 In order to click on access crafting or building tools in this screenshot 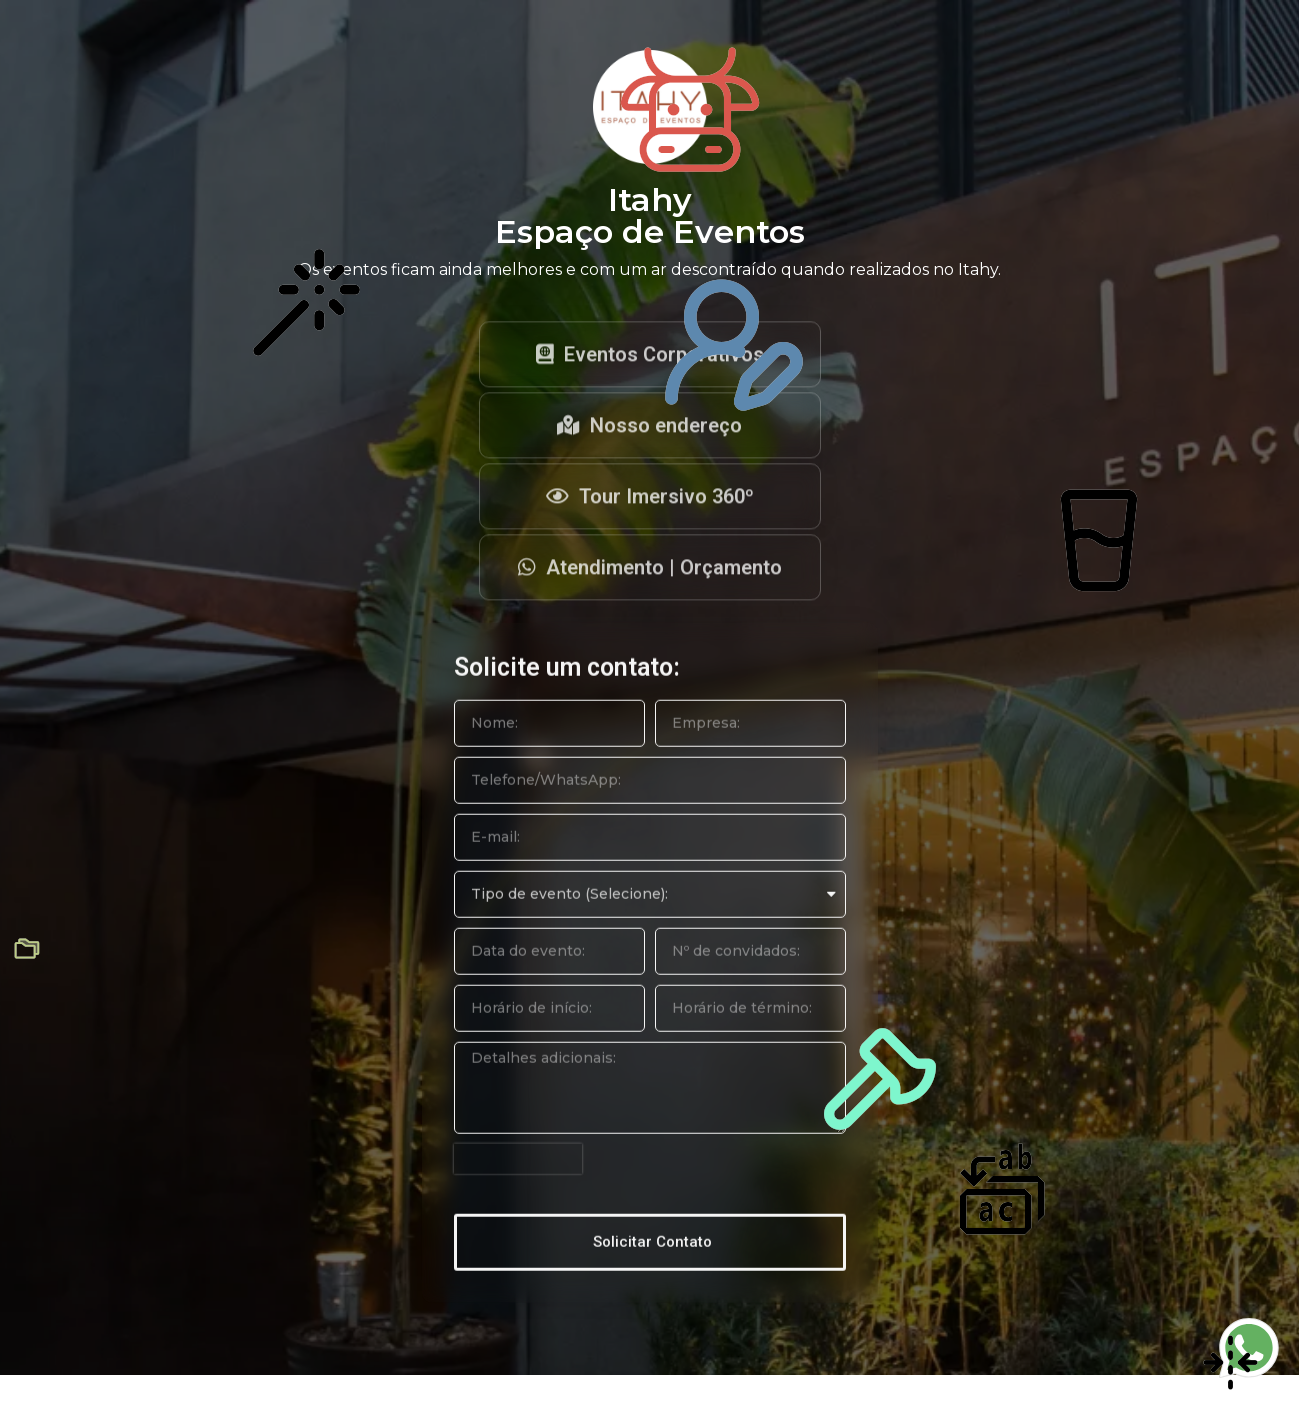, I will do `click(880, 1079)`.